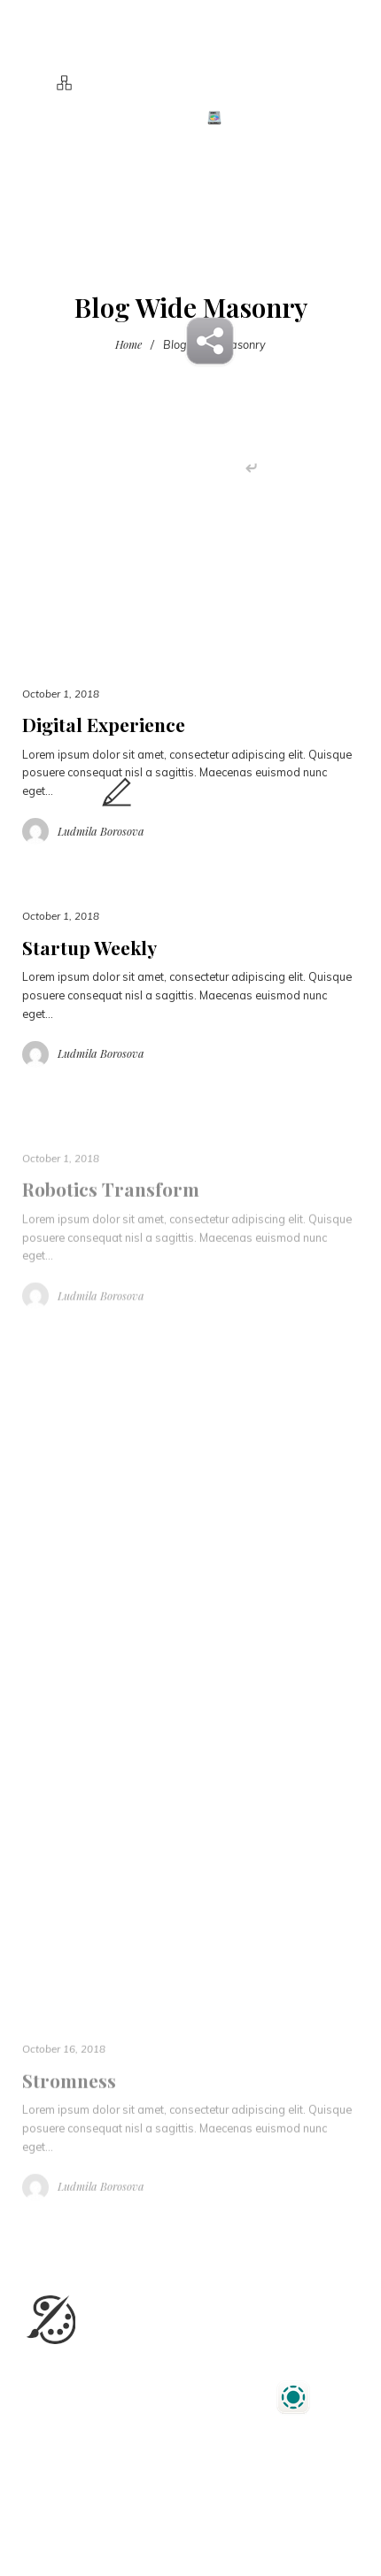 This screenshot has height=2576, width=381. Describe the element at coordinates (210, 342) in the screenshot. I see `access sharing and network preferences` at that location.